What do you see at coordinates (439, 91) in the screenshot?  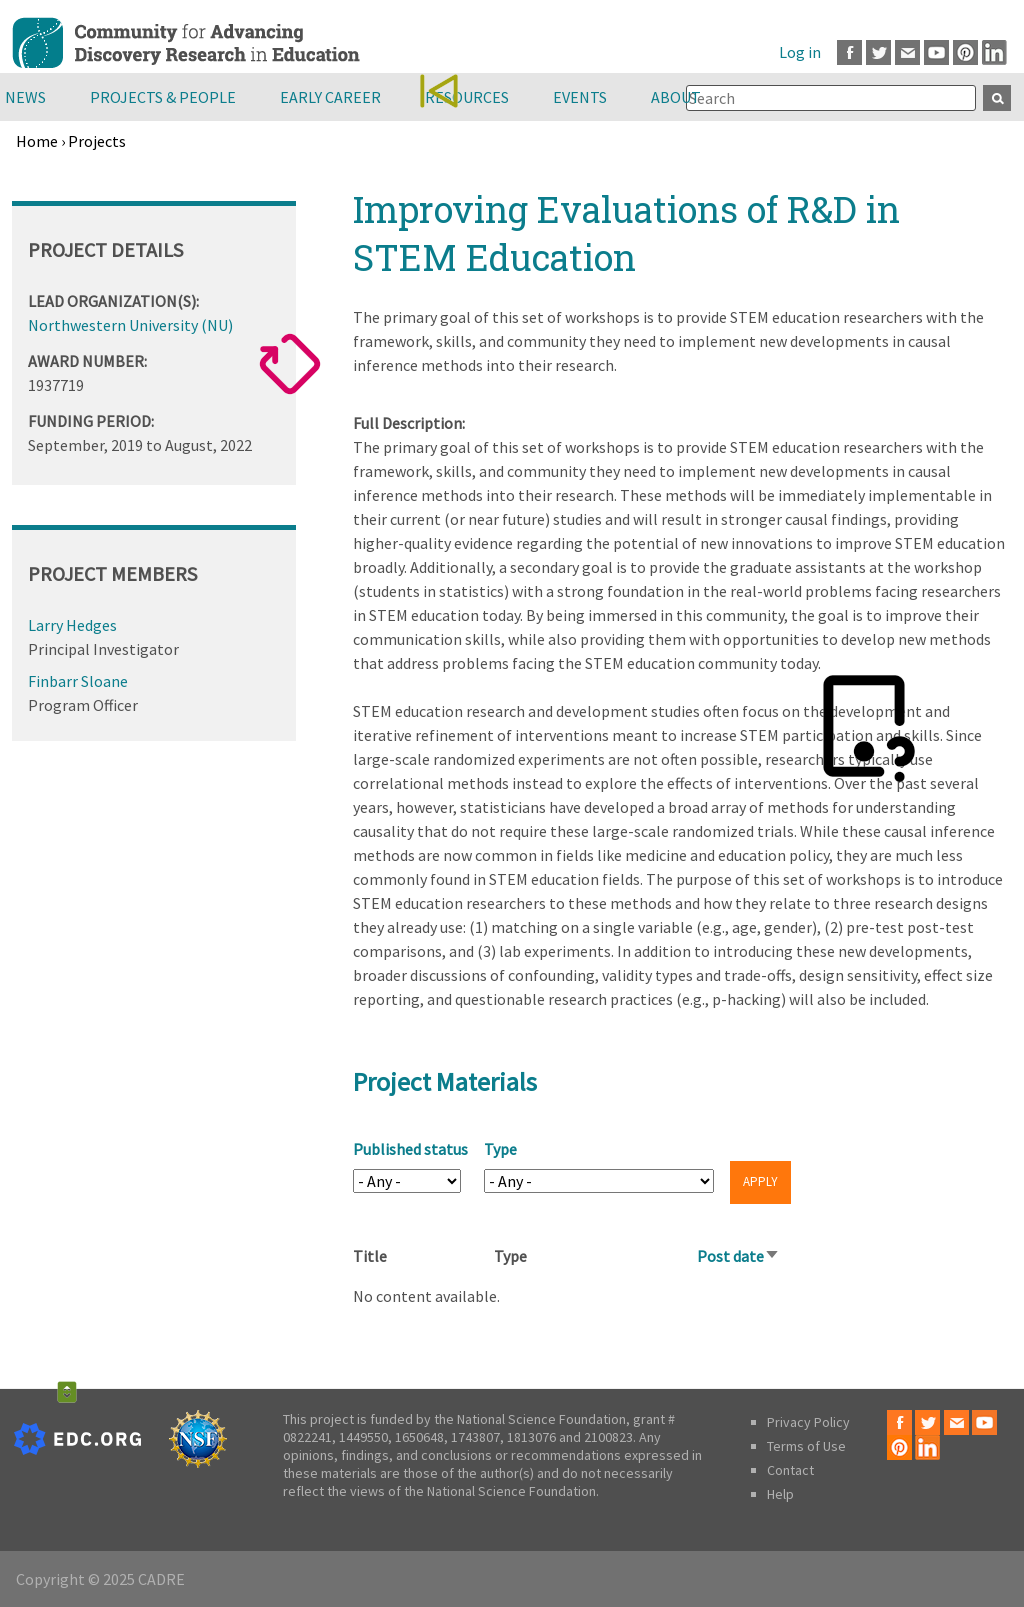 I see `skip to previous track` at bounding box center [439, 91].